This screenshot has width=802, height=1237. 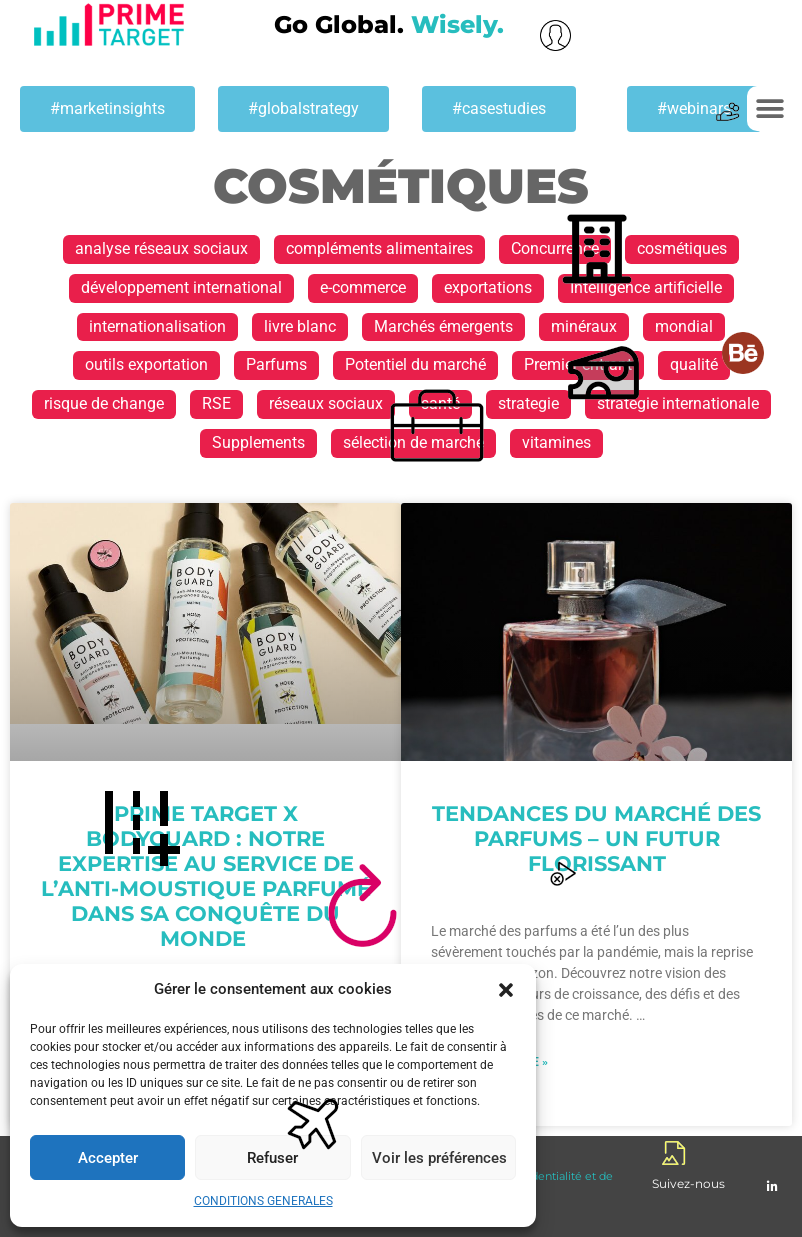 I want to click on run with errors detected, so click(x=563, y=872).